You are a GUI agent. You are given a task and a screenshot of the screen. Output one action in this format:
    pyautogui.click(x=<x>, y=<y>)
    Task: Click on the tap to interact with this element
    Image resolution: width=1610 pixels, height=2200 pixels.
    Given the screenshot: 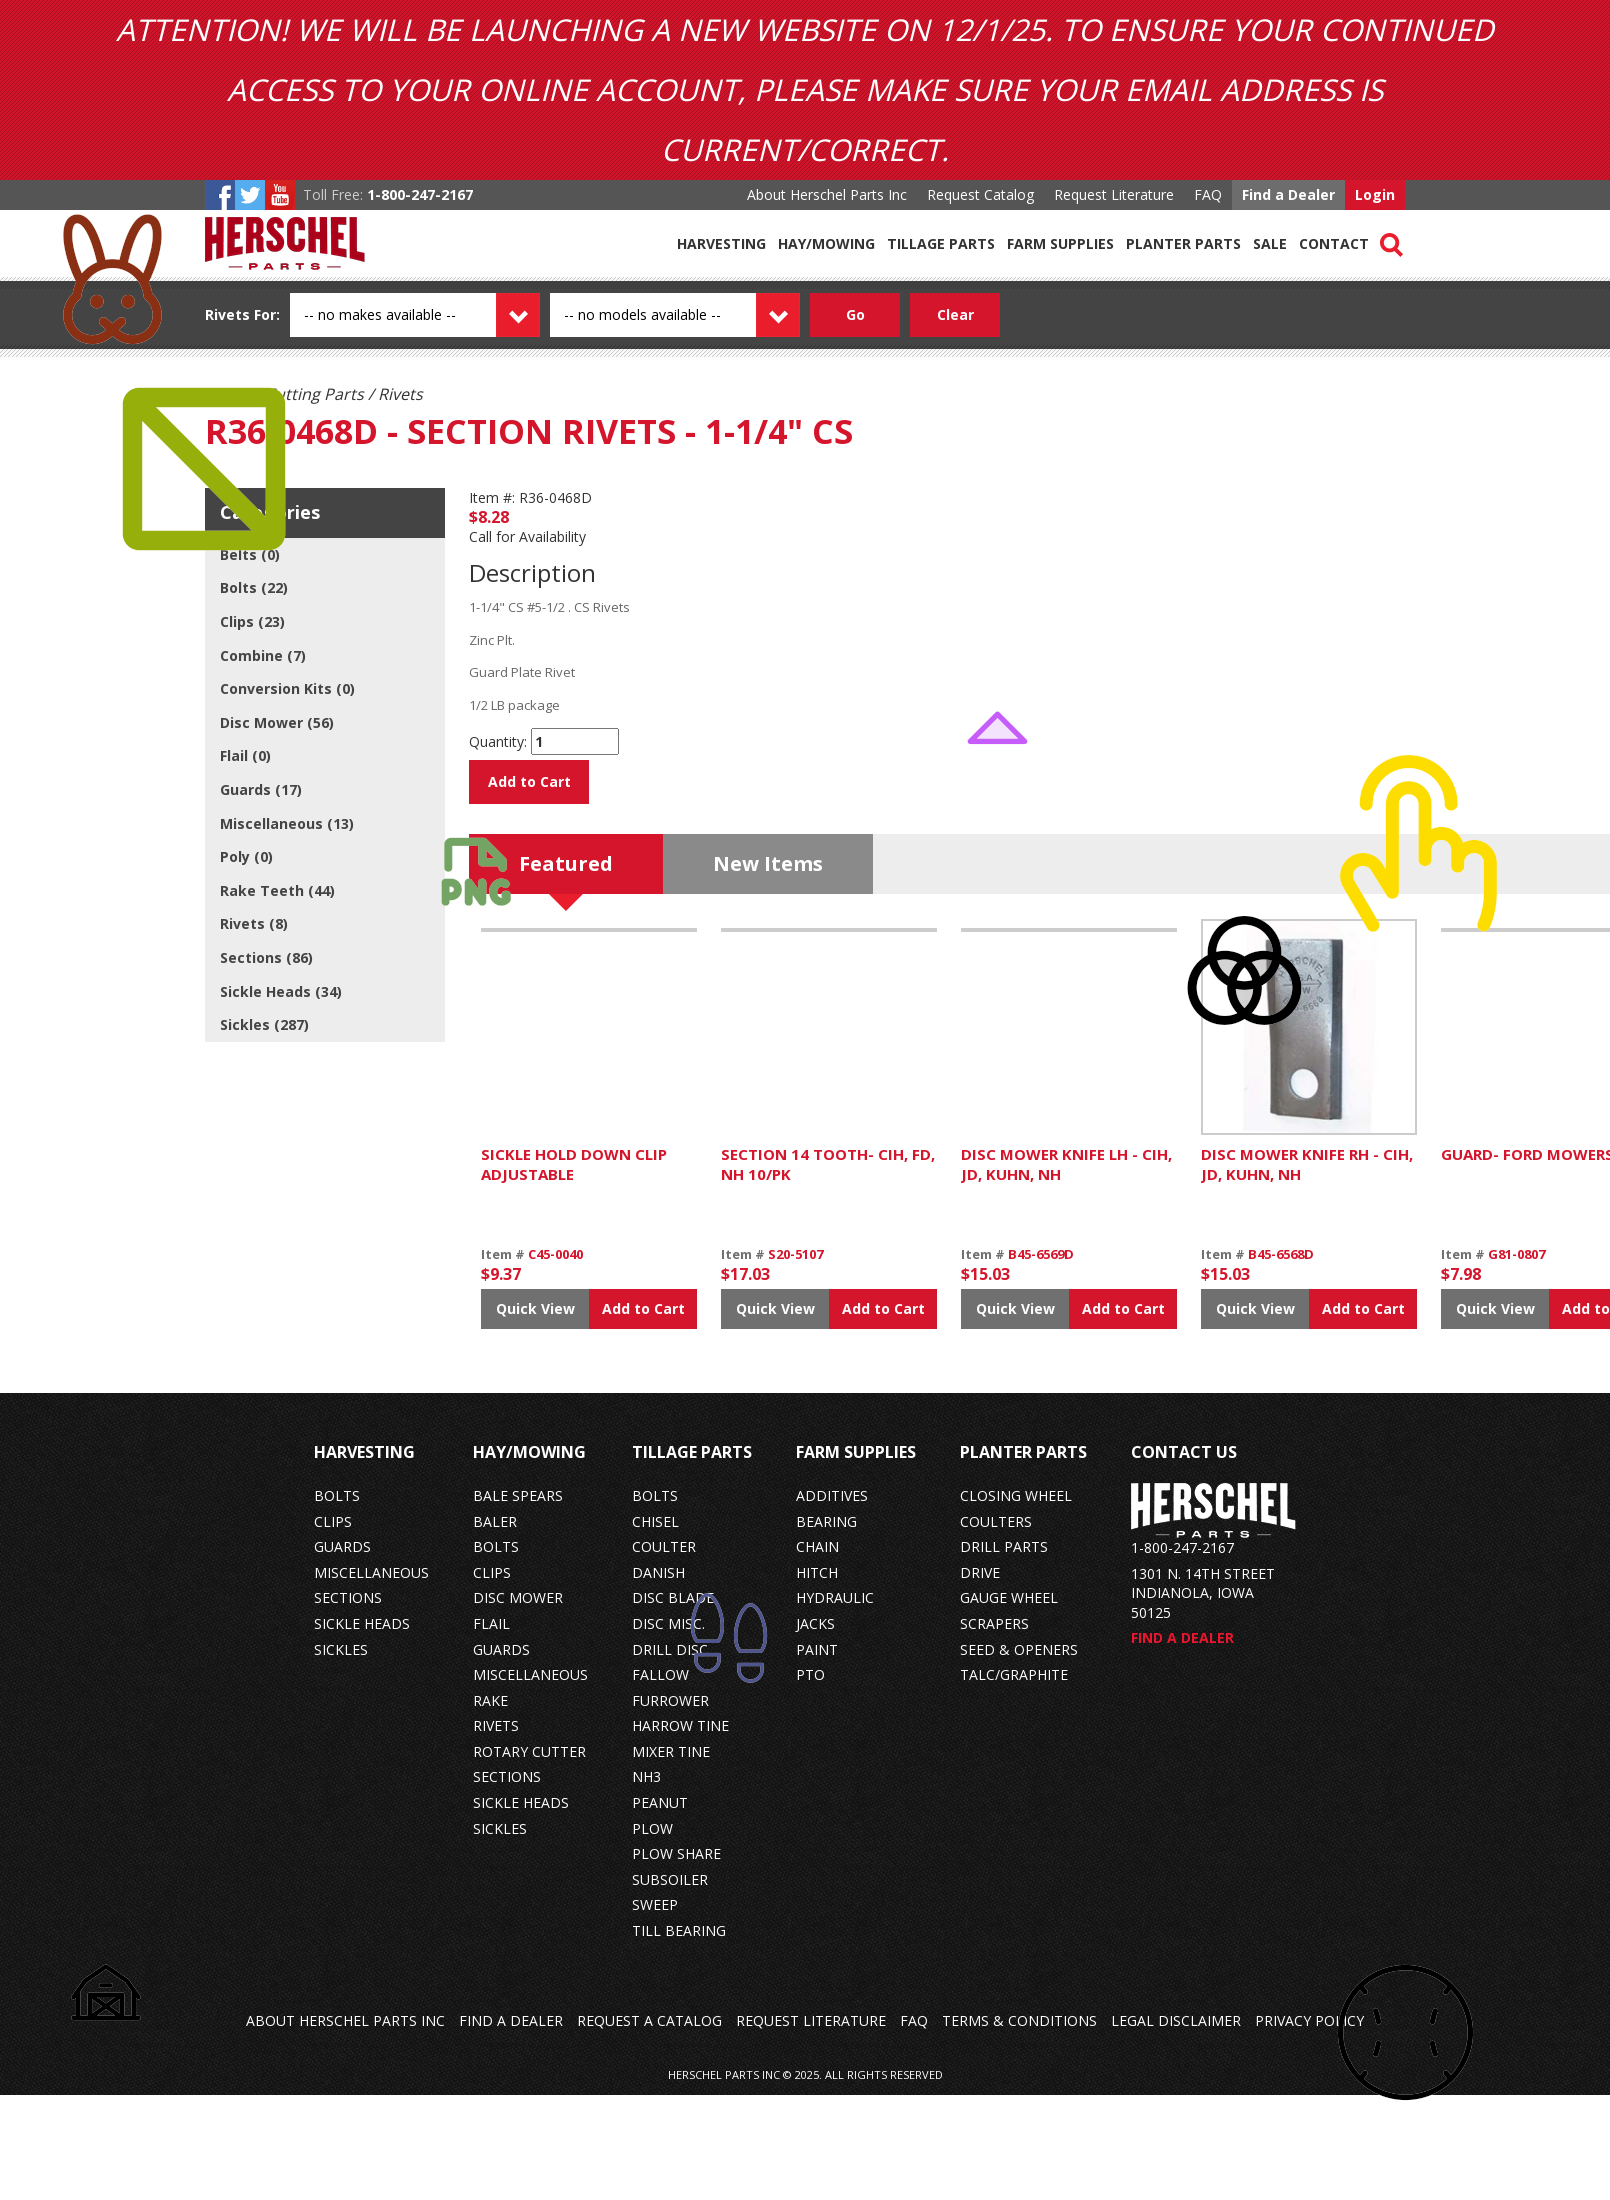 What is the action you would take?
    pyautogui.click(x=1418, y=846)
    